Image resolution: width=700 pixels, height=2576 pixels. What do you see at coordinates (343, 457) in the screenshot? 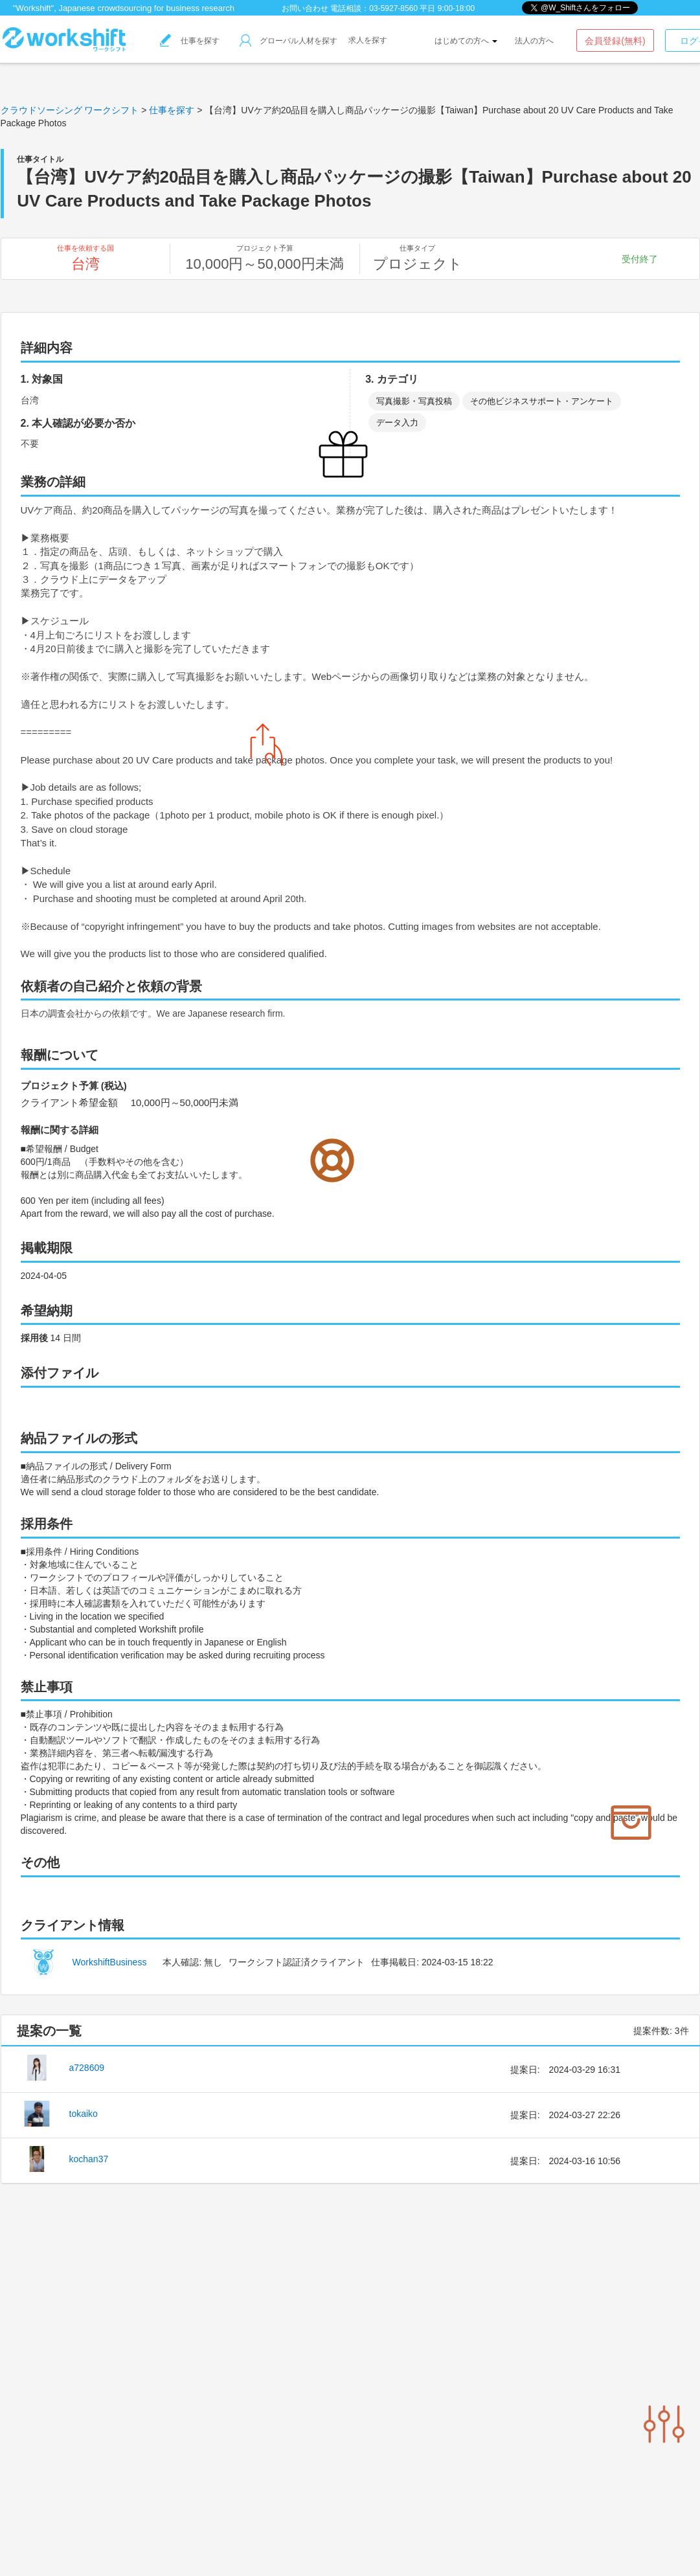
I see `view or redeem a gift` at bounding box center [343, 457].